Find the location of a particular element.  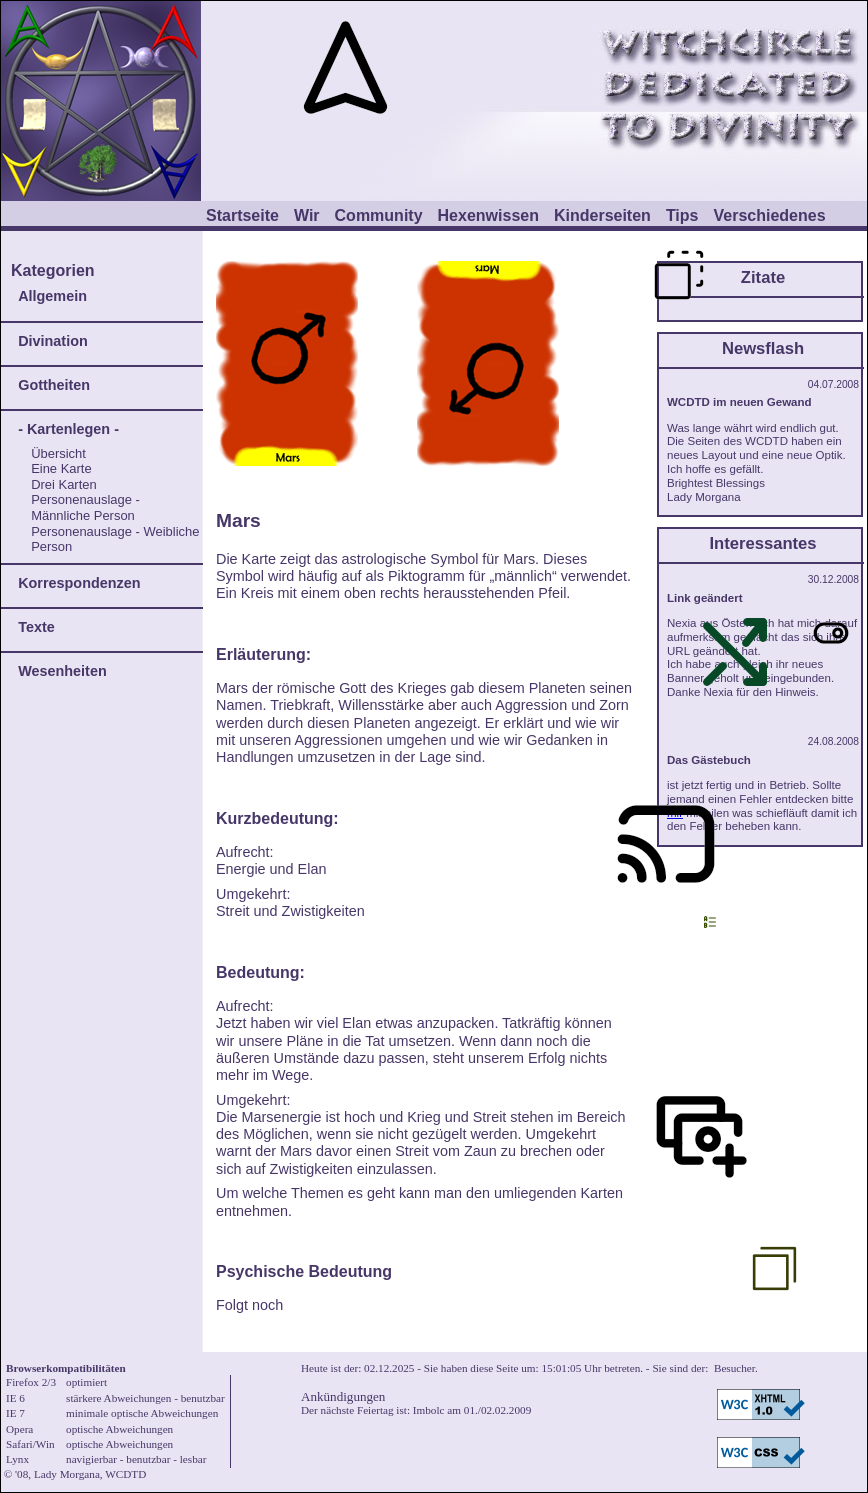

toggle switch in the on position is located at coordinates (831, 633).